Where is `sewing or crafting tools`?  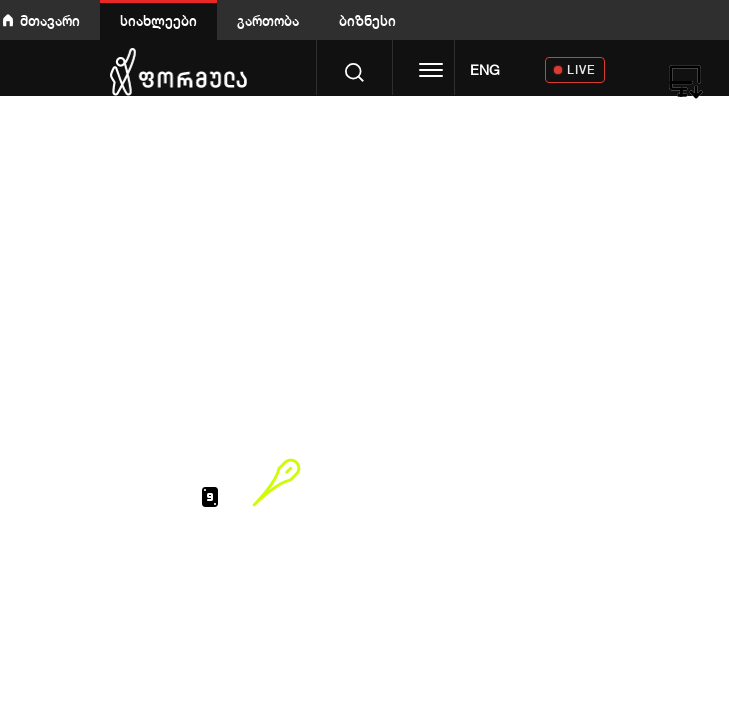 sewing or crafting tools is located at coordinates (276, 482).